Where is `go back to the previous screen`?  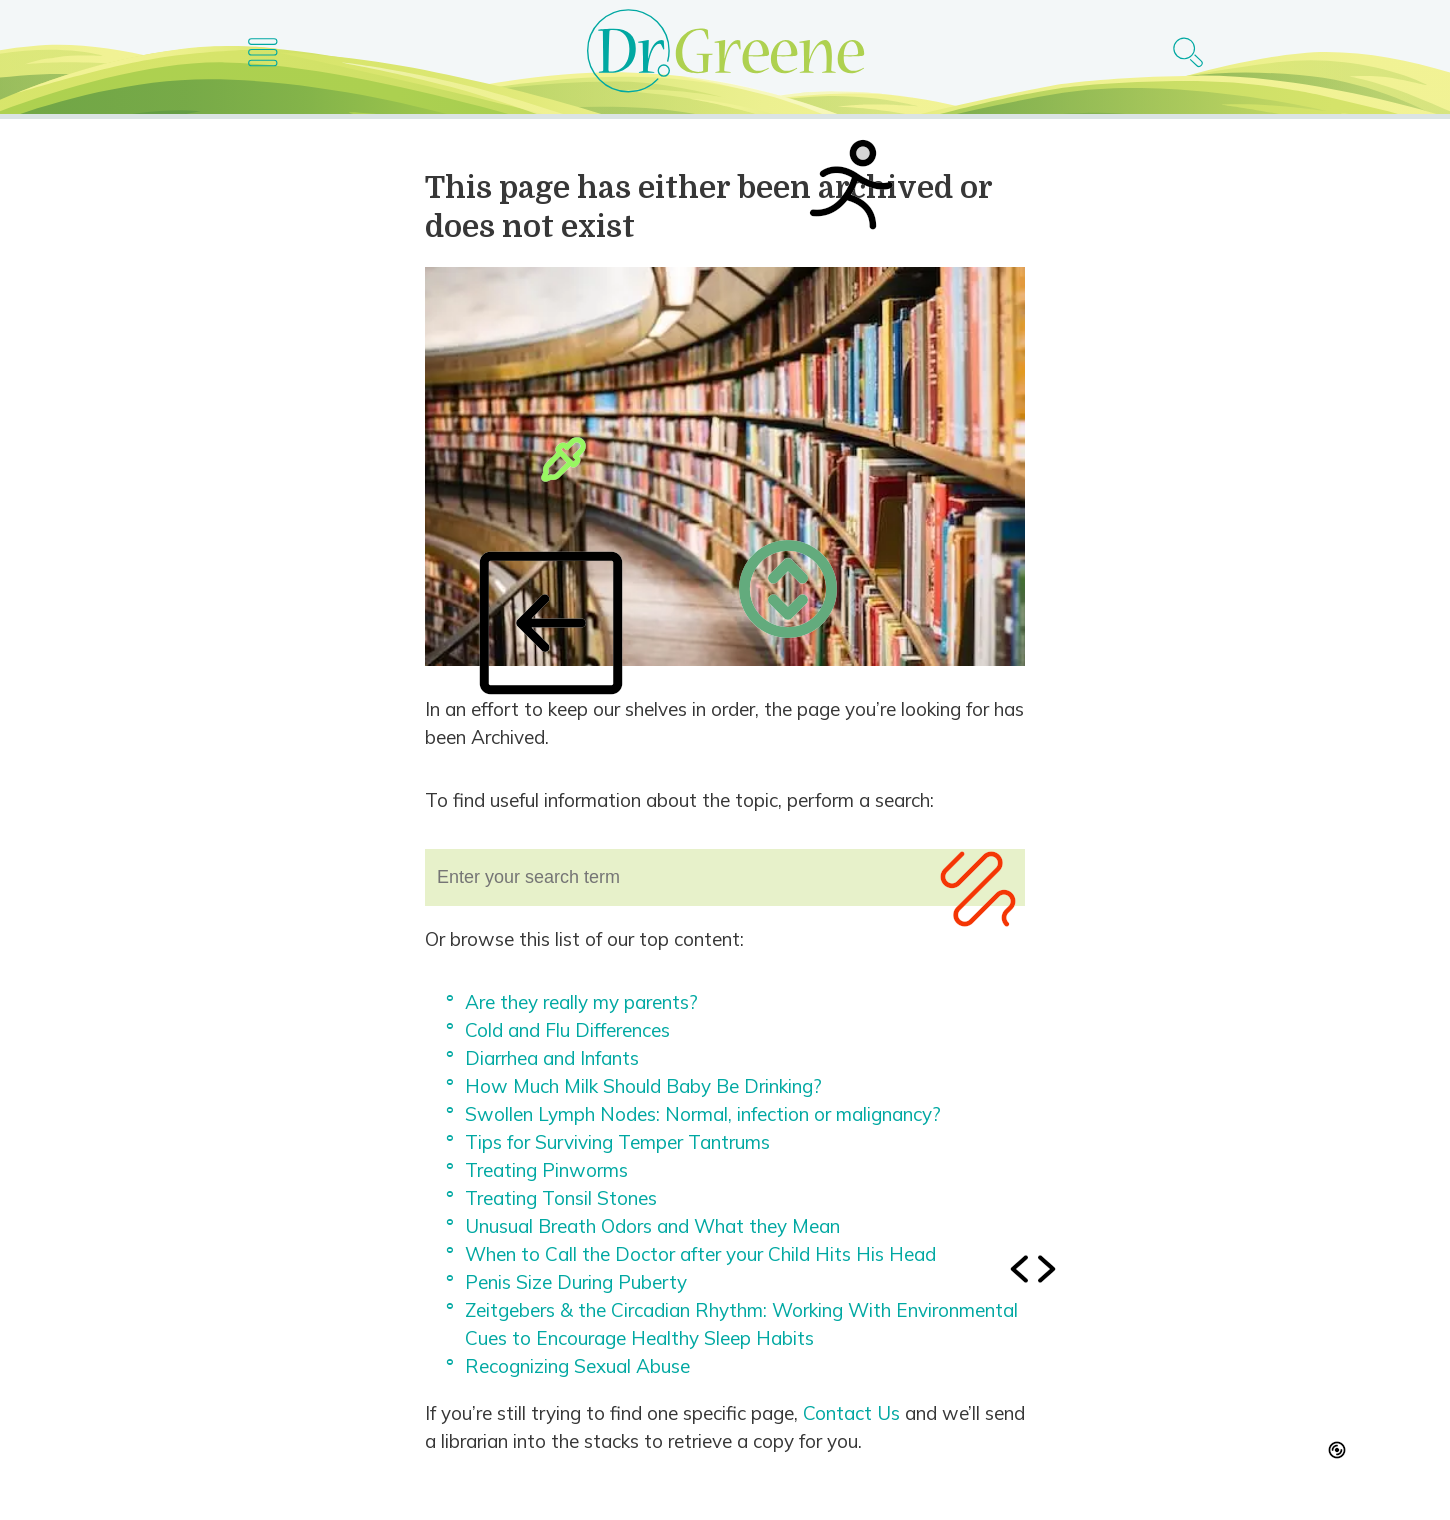 go back to the previous screen is located at coordinates (551, 623).